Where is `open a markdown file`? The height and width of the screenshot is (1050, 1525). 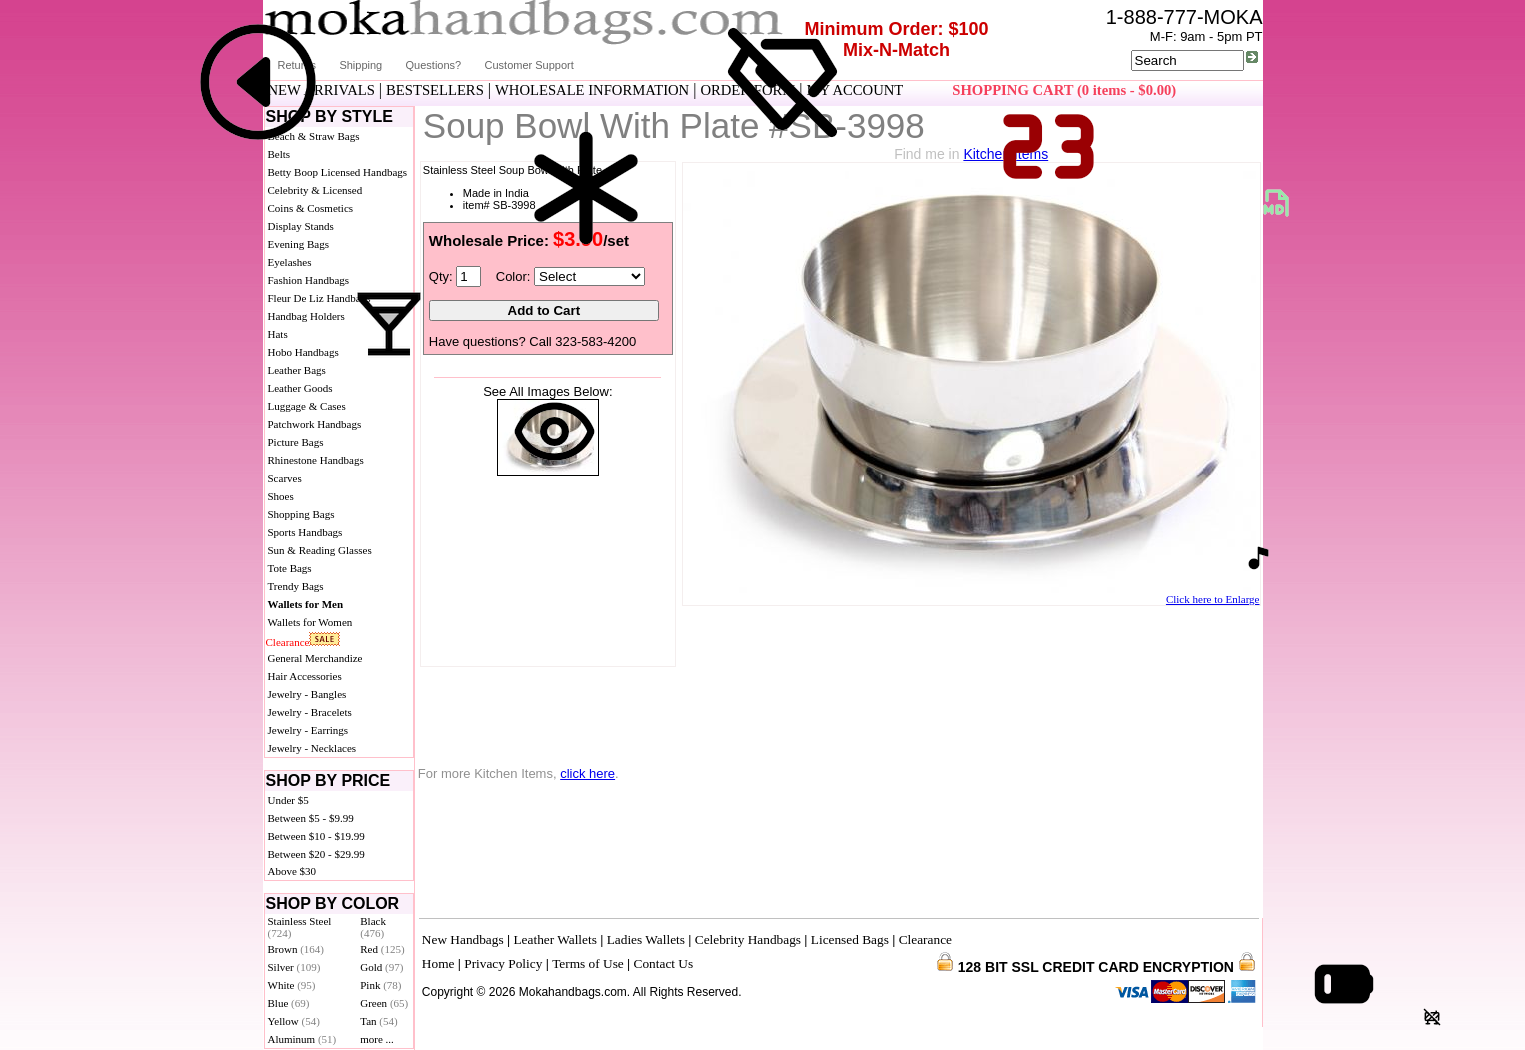
open a markdown file is located at coordinates (1277, 203).